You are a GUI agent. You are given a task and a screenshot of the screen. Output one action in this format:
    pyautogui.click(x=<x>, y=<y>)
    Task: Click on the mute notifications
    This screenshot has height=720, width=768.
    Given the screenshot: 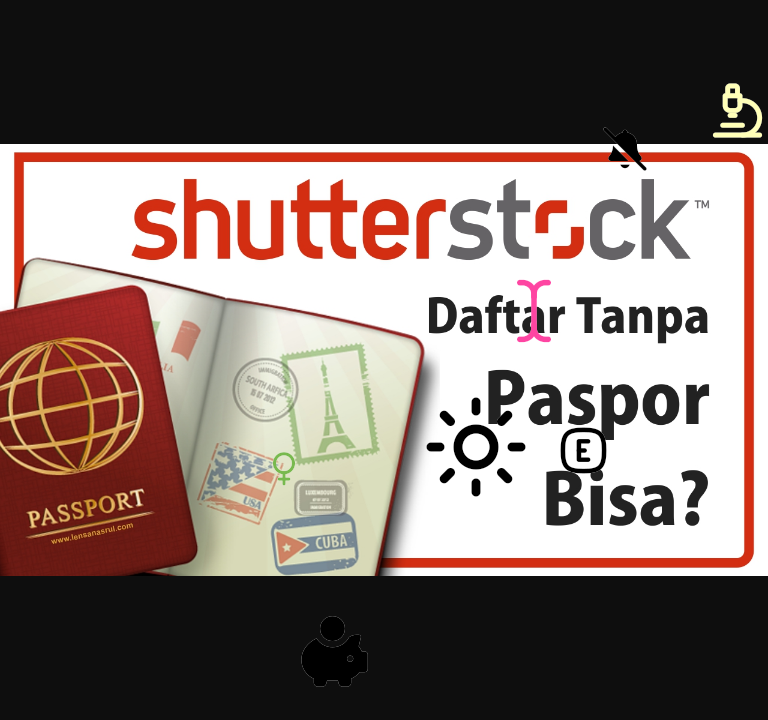 What is the action you would take?
    pyautogui.click(x=625, y=149)
    